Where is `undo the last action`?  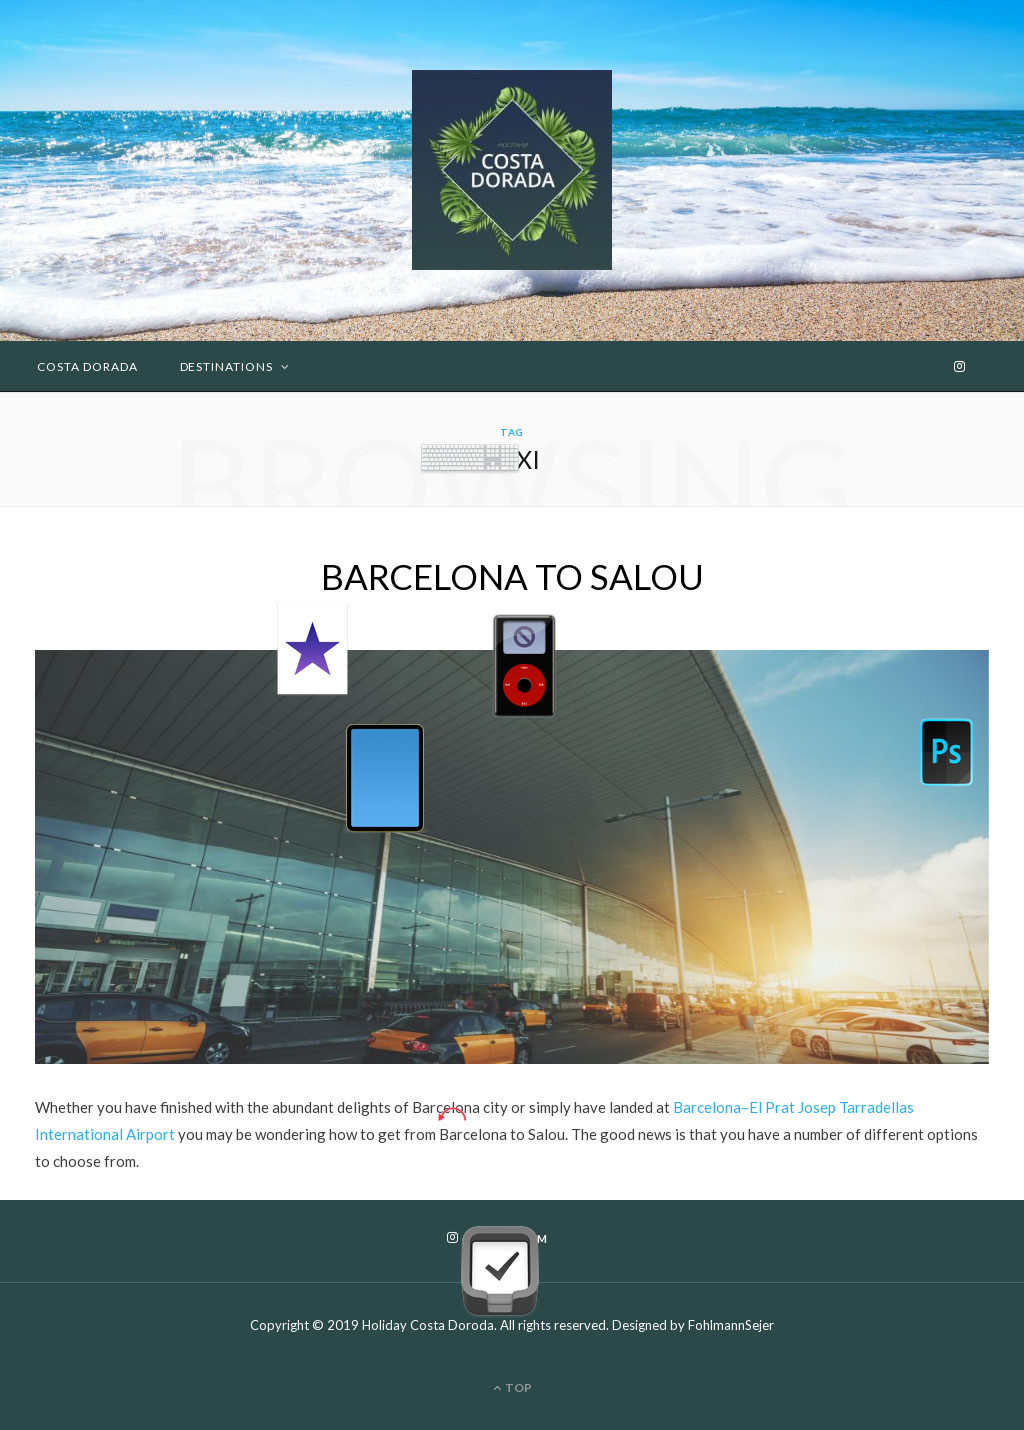 undo the last action is located at coordinates (453, 1114).